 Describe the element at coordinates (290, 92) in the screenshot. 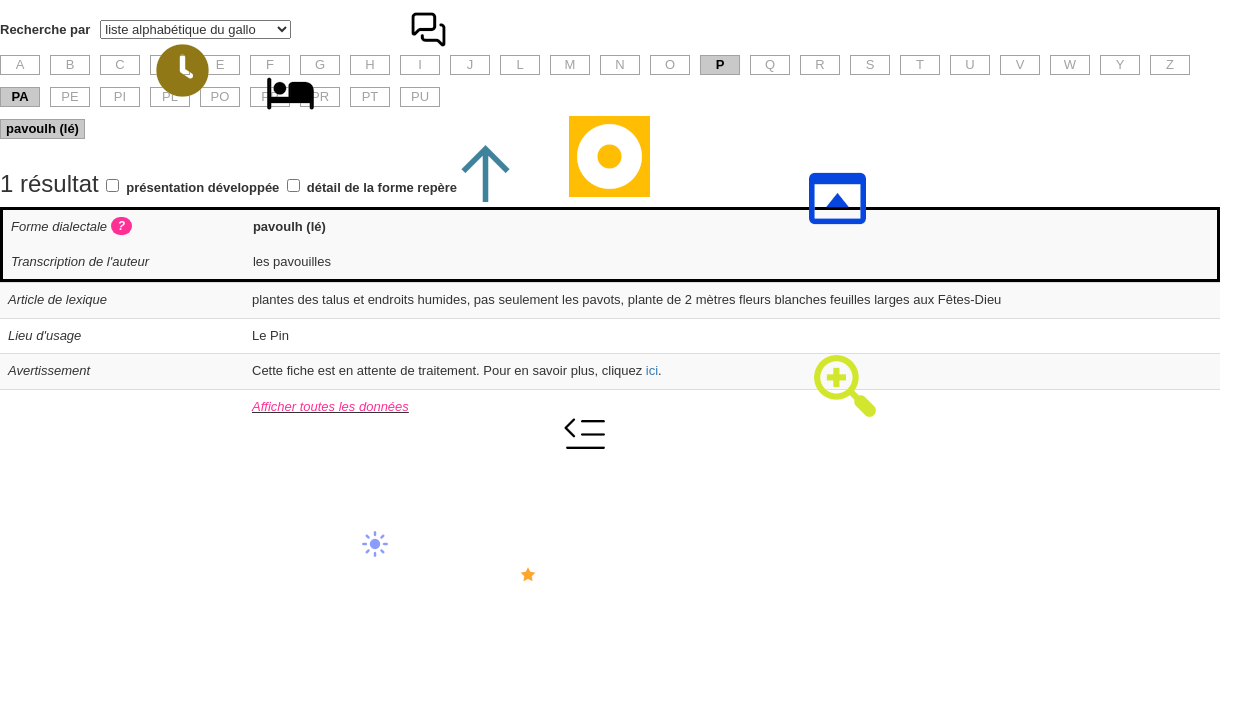

I see `find nearby hotels or accommodations` at that location.